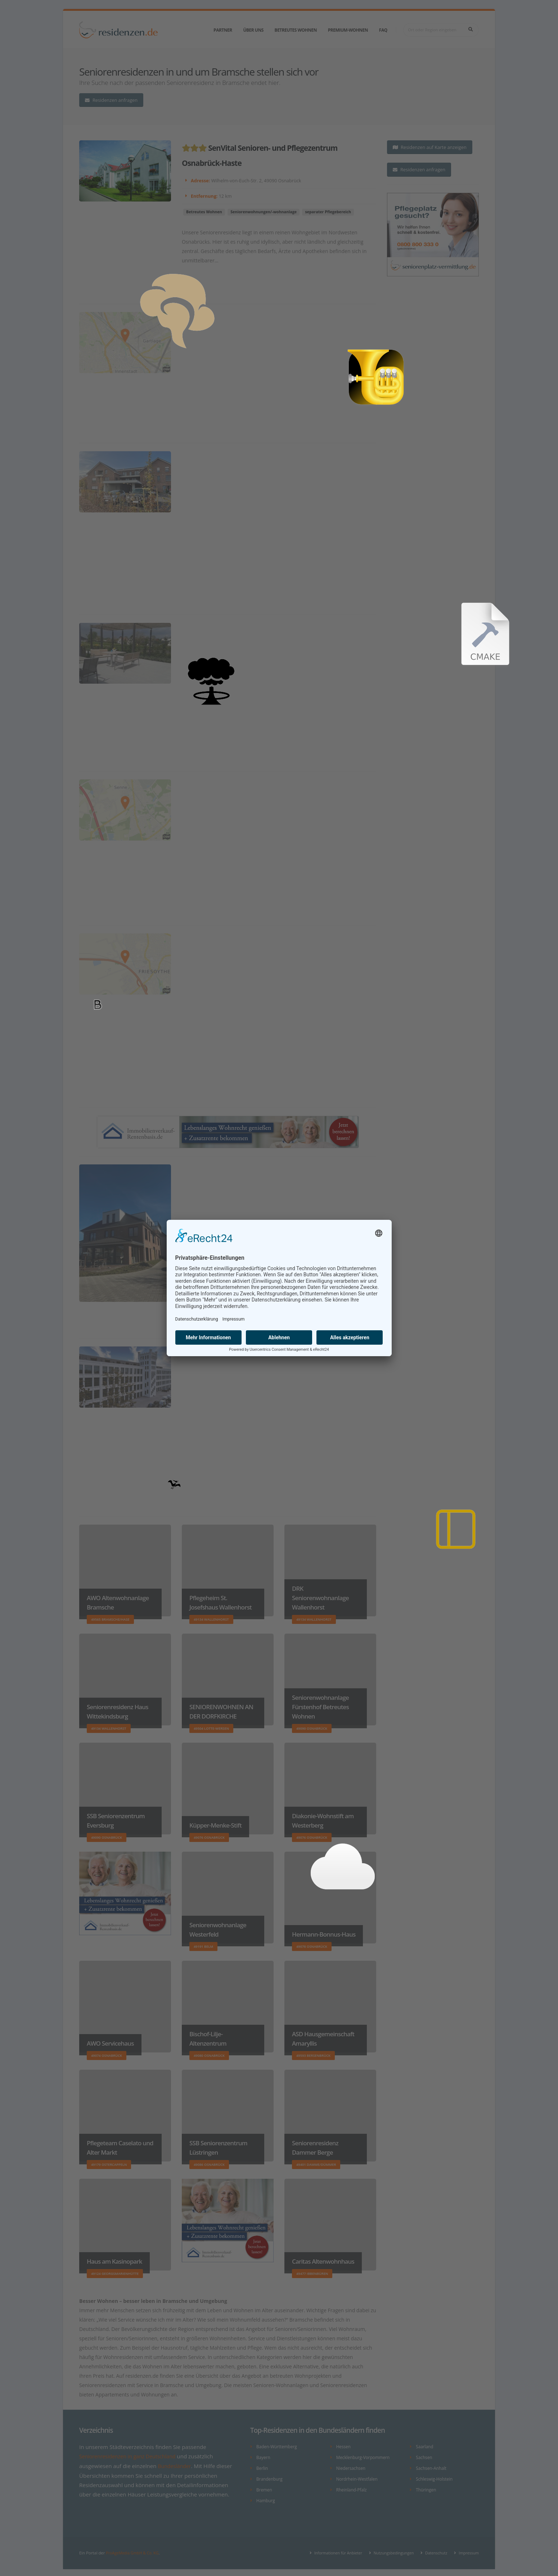  Describe the element at coordinates (98, 1005) in the screenshot. I see `apply bold formatting to selected text` at that location.